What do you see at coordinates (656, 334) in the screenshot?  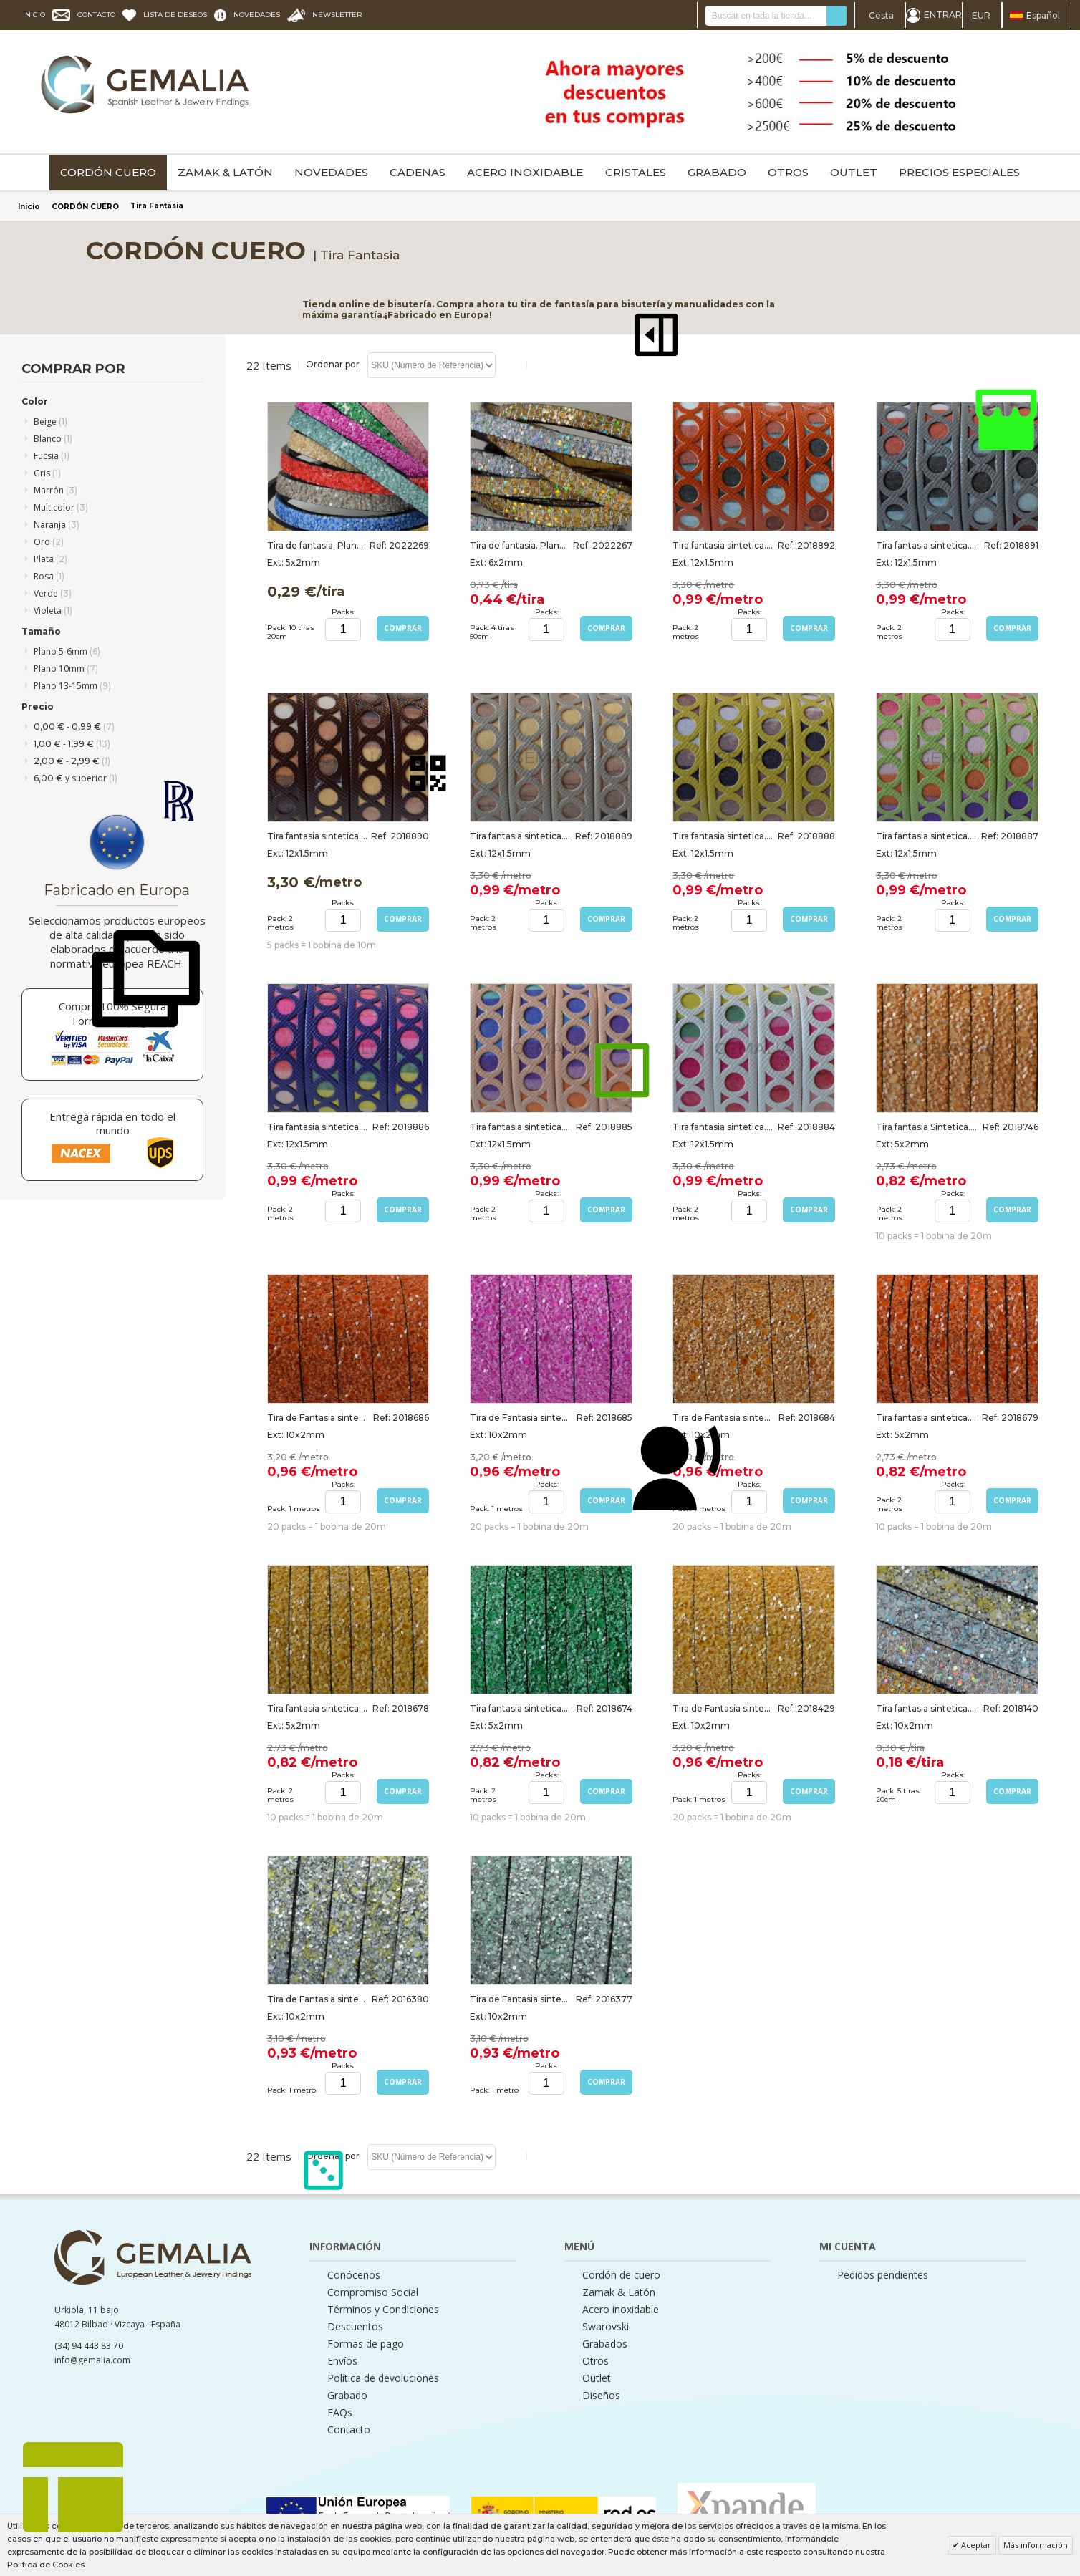 I see `collapse the sidebar panel` at bounding box center [656, 334].